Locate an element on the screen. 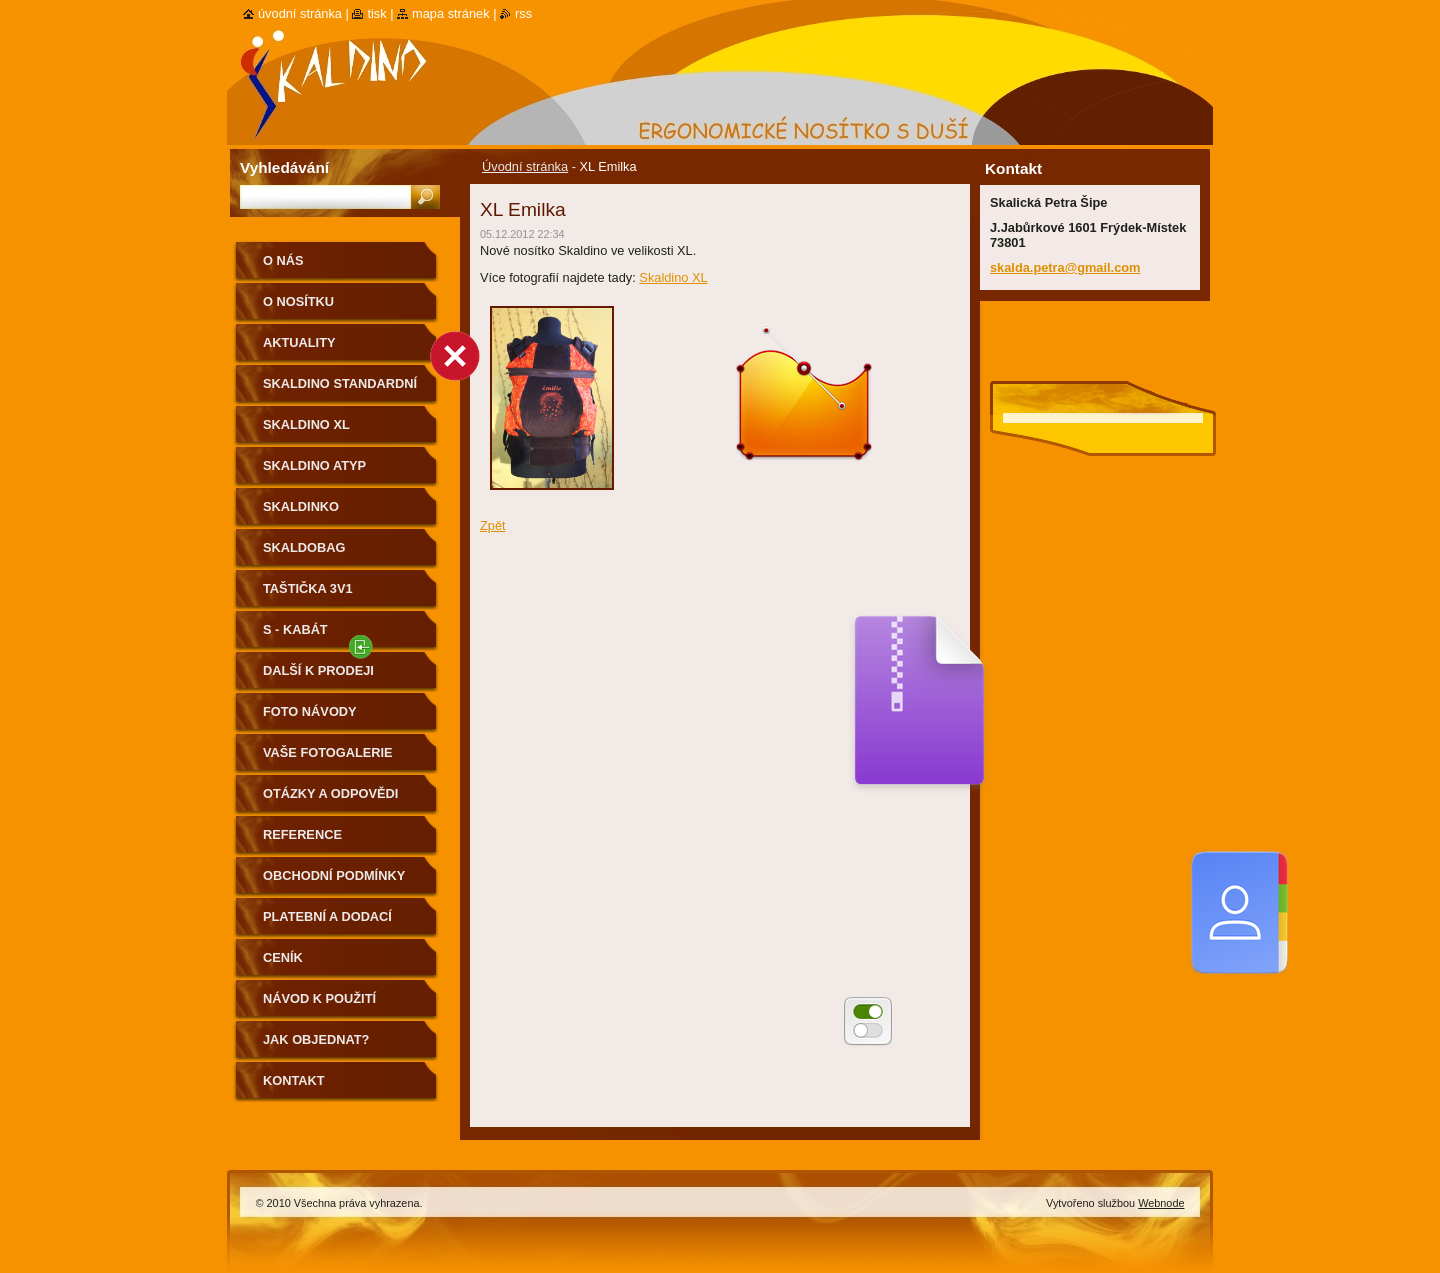  close or exit the application is located at coordinates (455, 356).